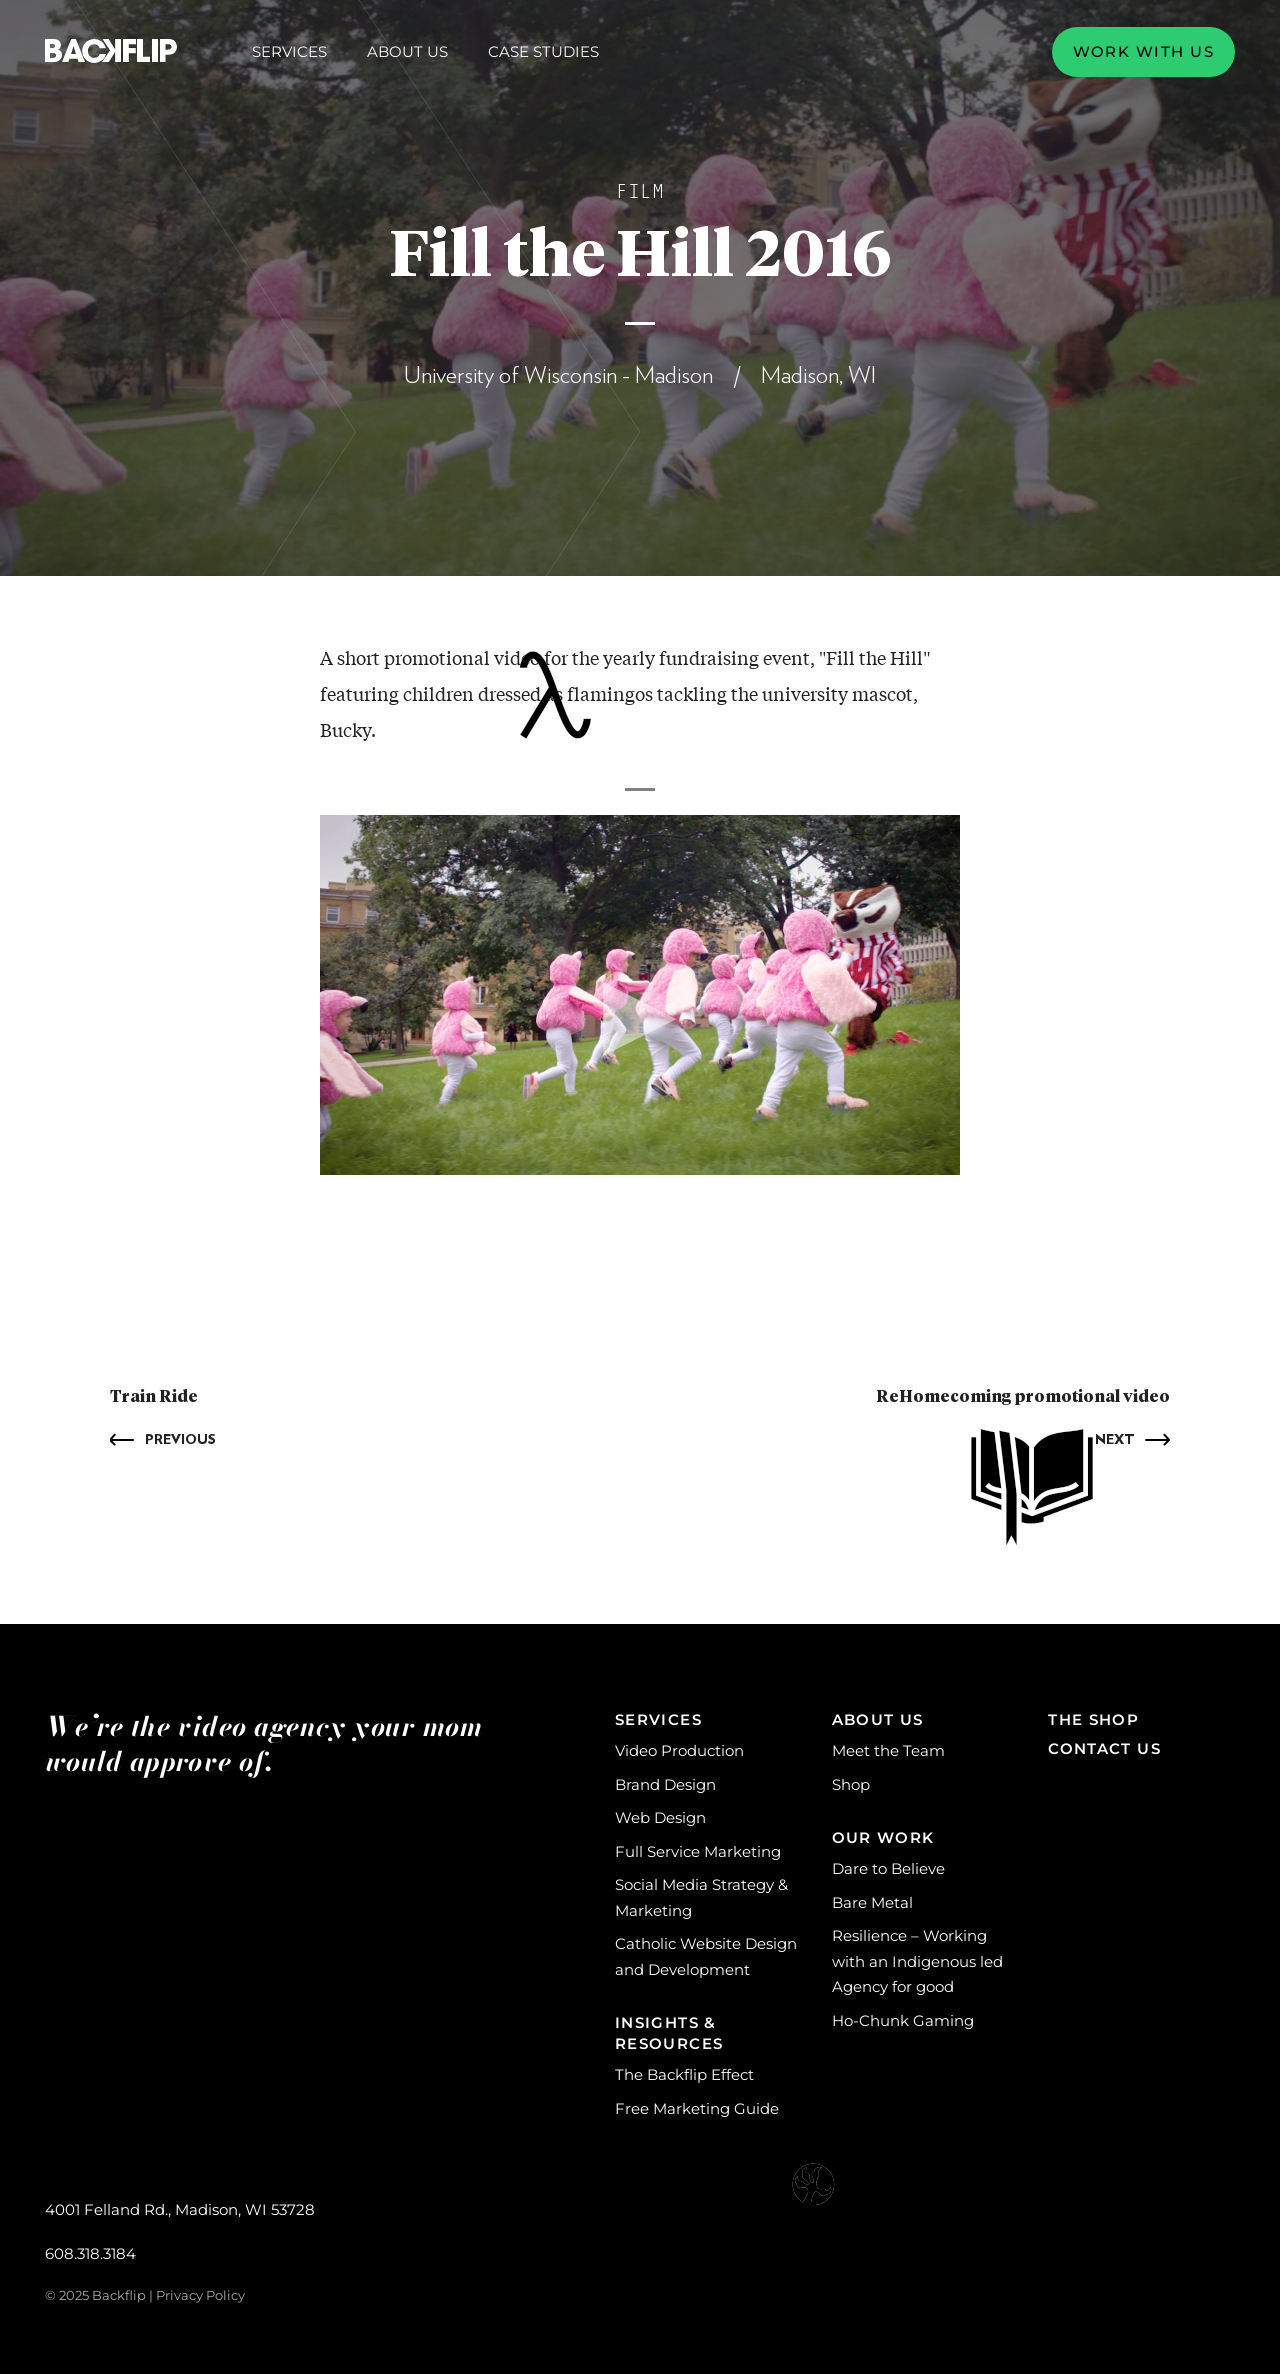 The width and height of the screenshot is (1280, 2374). Describe the element at coordinates (1032, 1484) in the screenshot. I see `save current page as a bookmark` at that location.